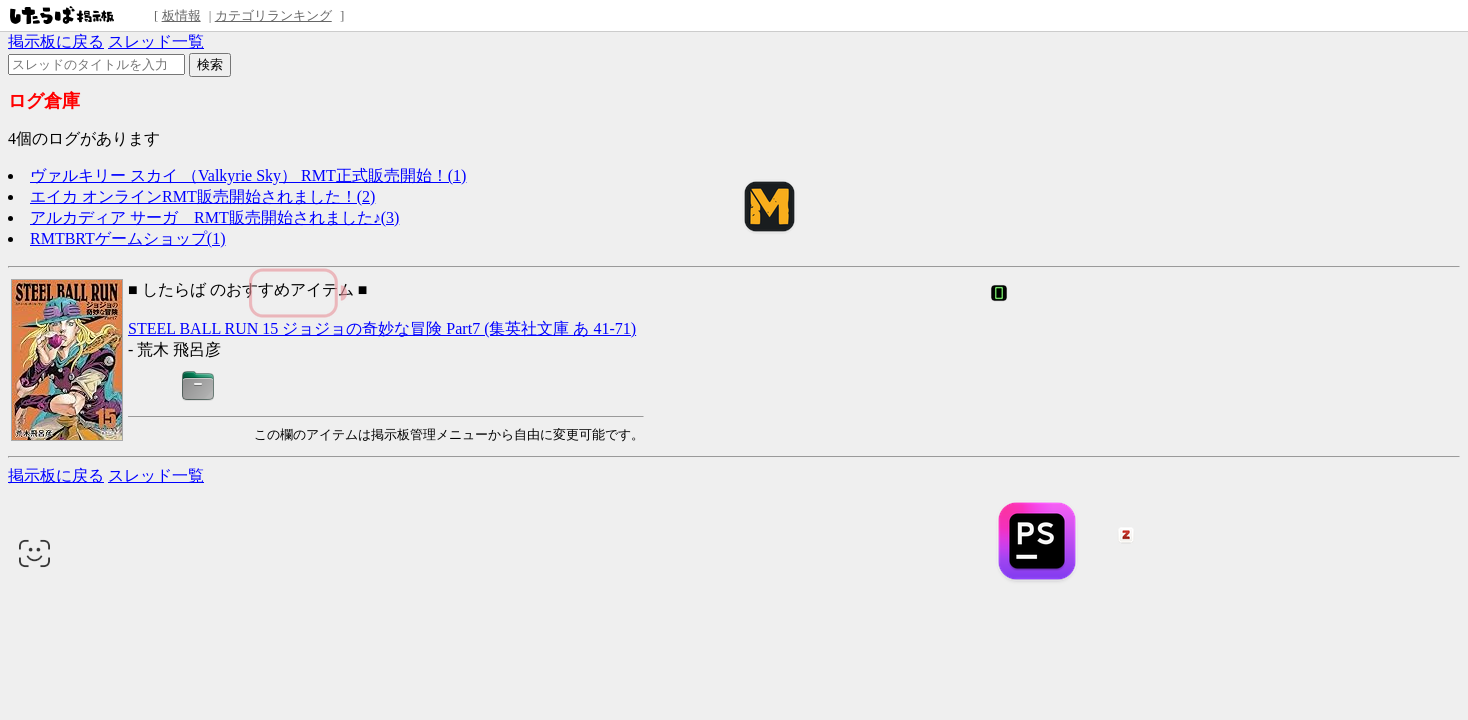 The height and width of the screenshot is (720, 1468). I want to click on launch Metro: Last Light game, so click(769, 206).